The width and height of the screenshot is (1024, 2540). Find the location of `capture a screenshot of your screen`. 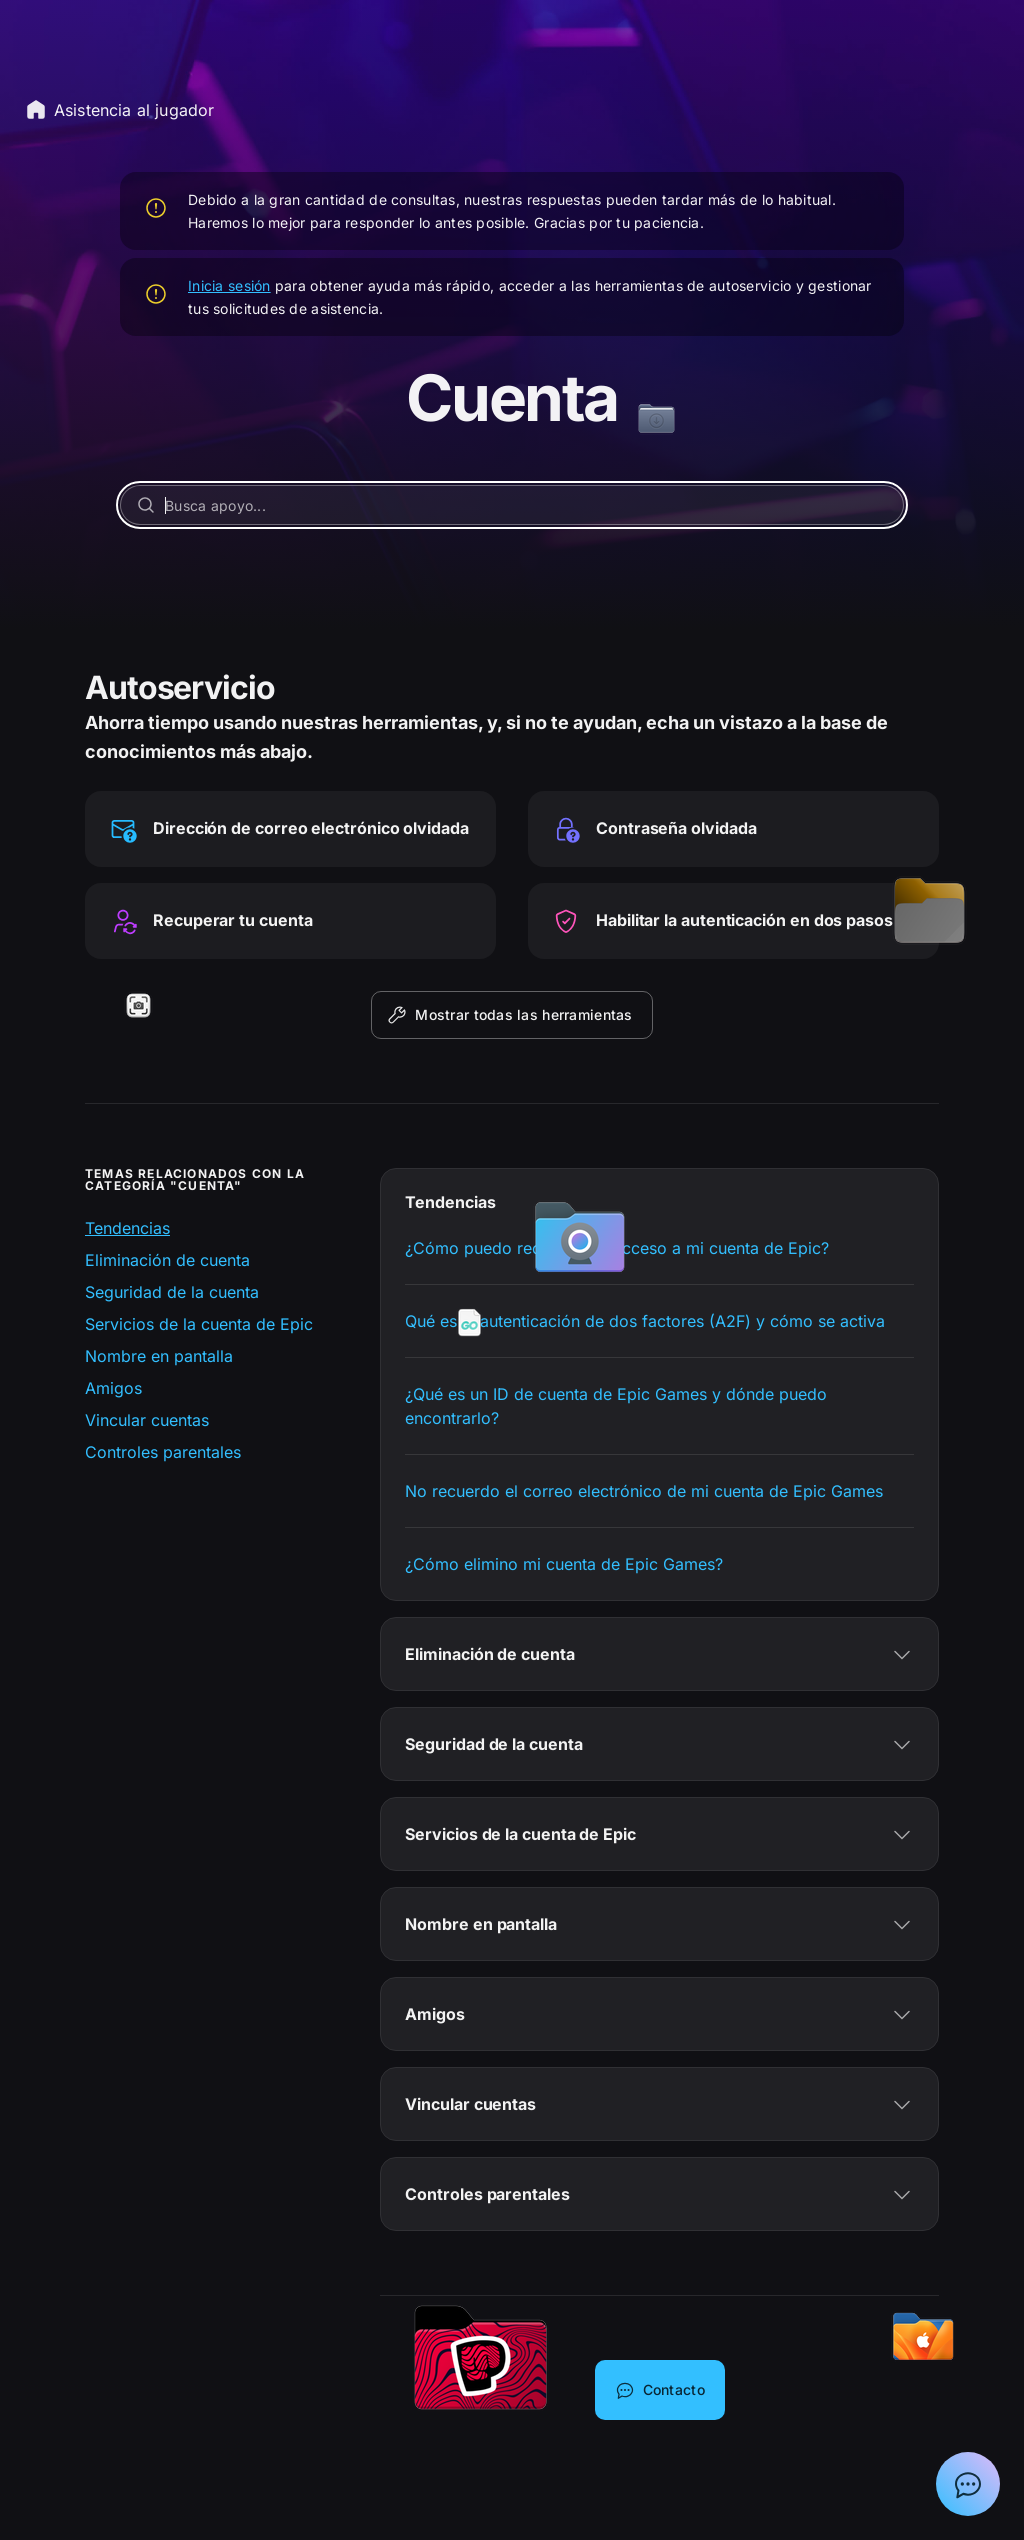

capture a screenshot of your screen is located at coordinates (138, 1005).